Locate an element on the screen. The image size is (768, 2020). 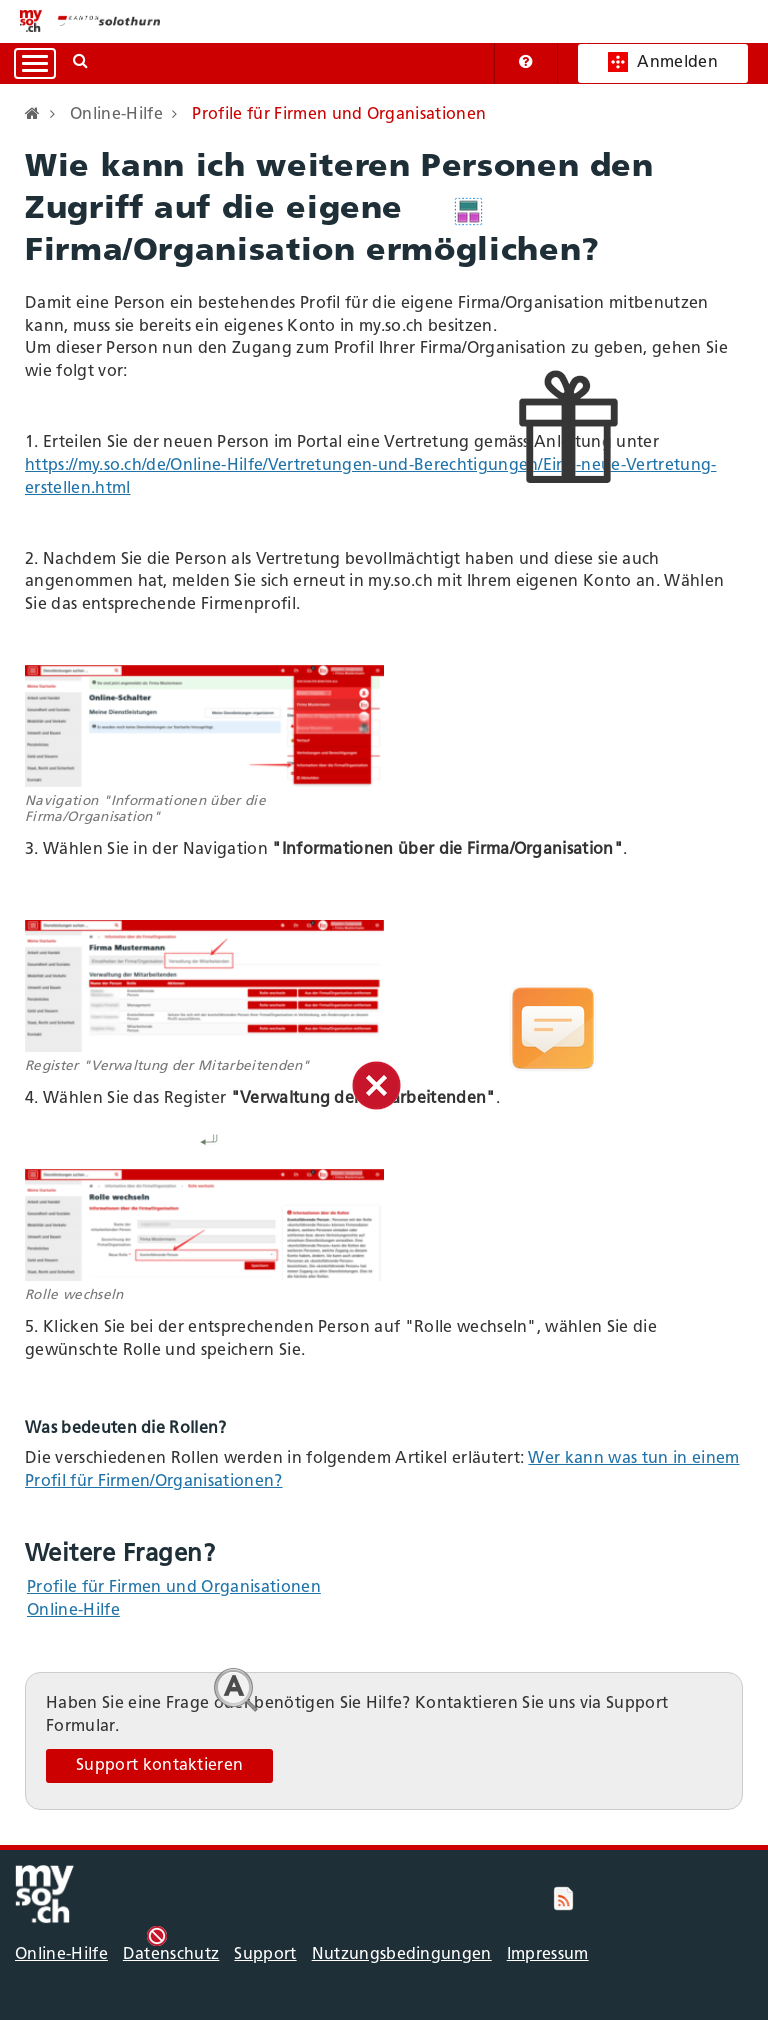
open the chatty messaging app is located at coordinates (553, 1028).